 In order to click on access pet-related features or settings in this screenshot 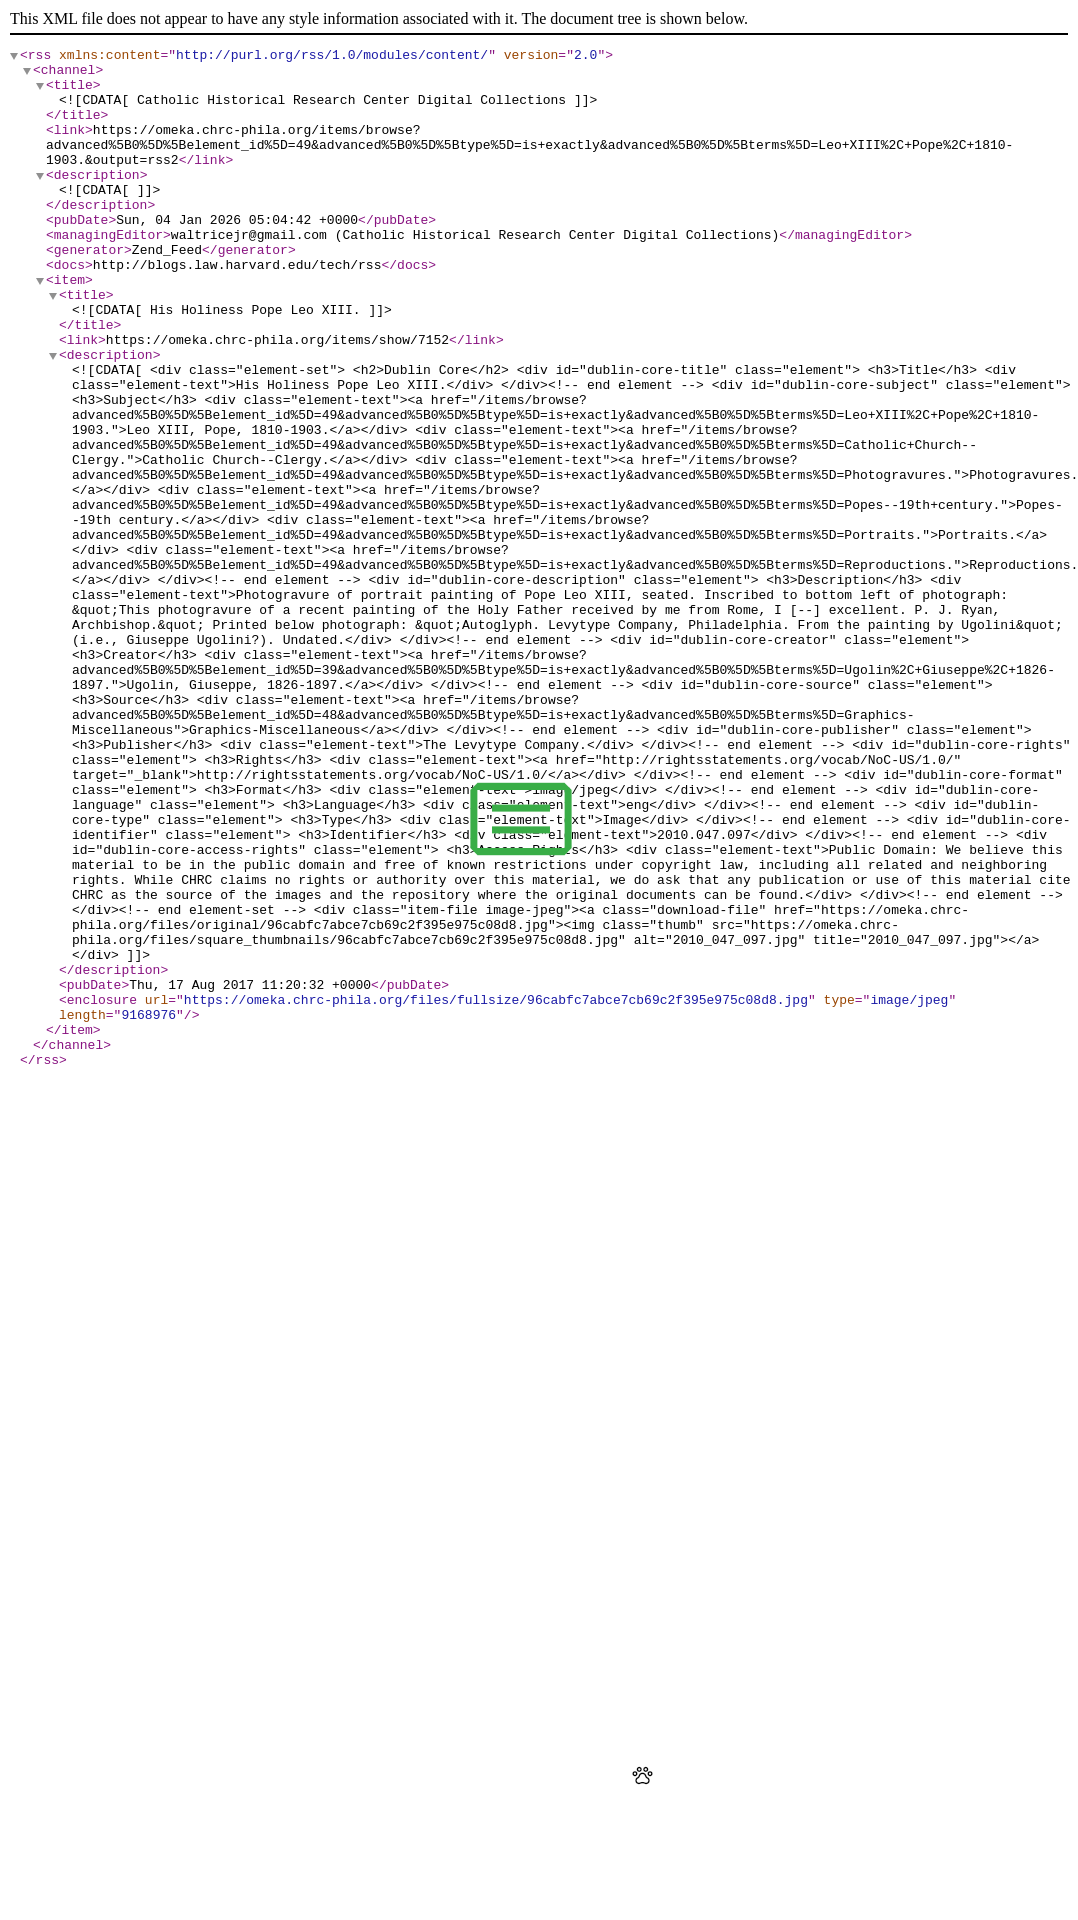, I will do `click(642, 1775)`.